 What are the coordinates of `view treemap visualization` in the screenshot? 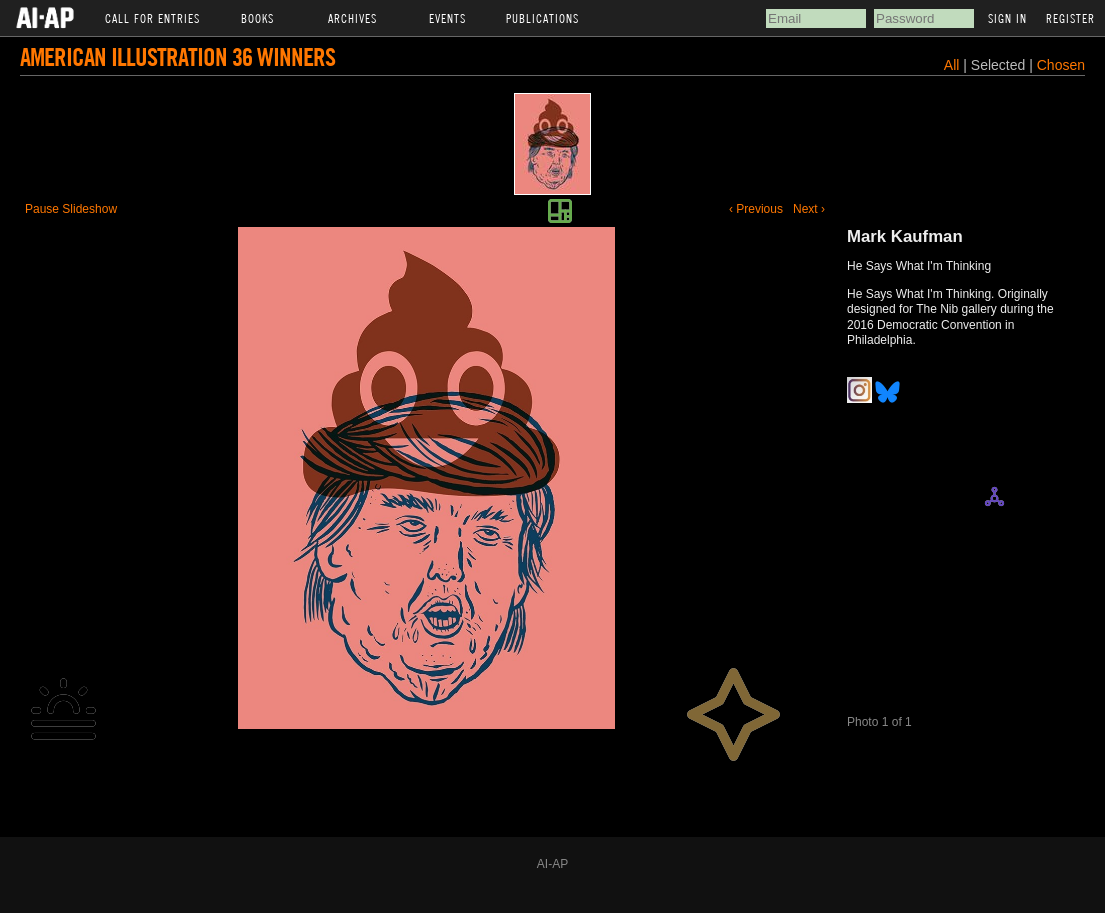 It's located at (560, 211).